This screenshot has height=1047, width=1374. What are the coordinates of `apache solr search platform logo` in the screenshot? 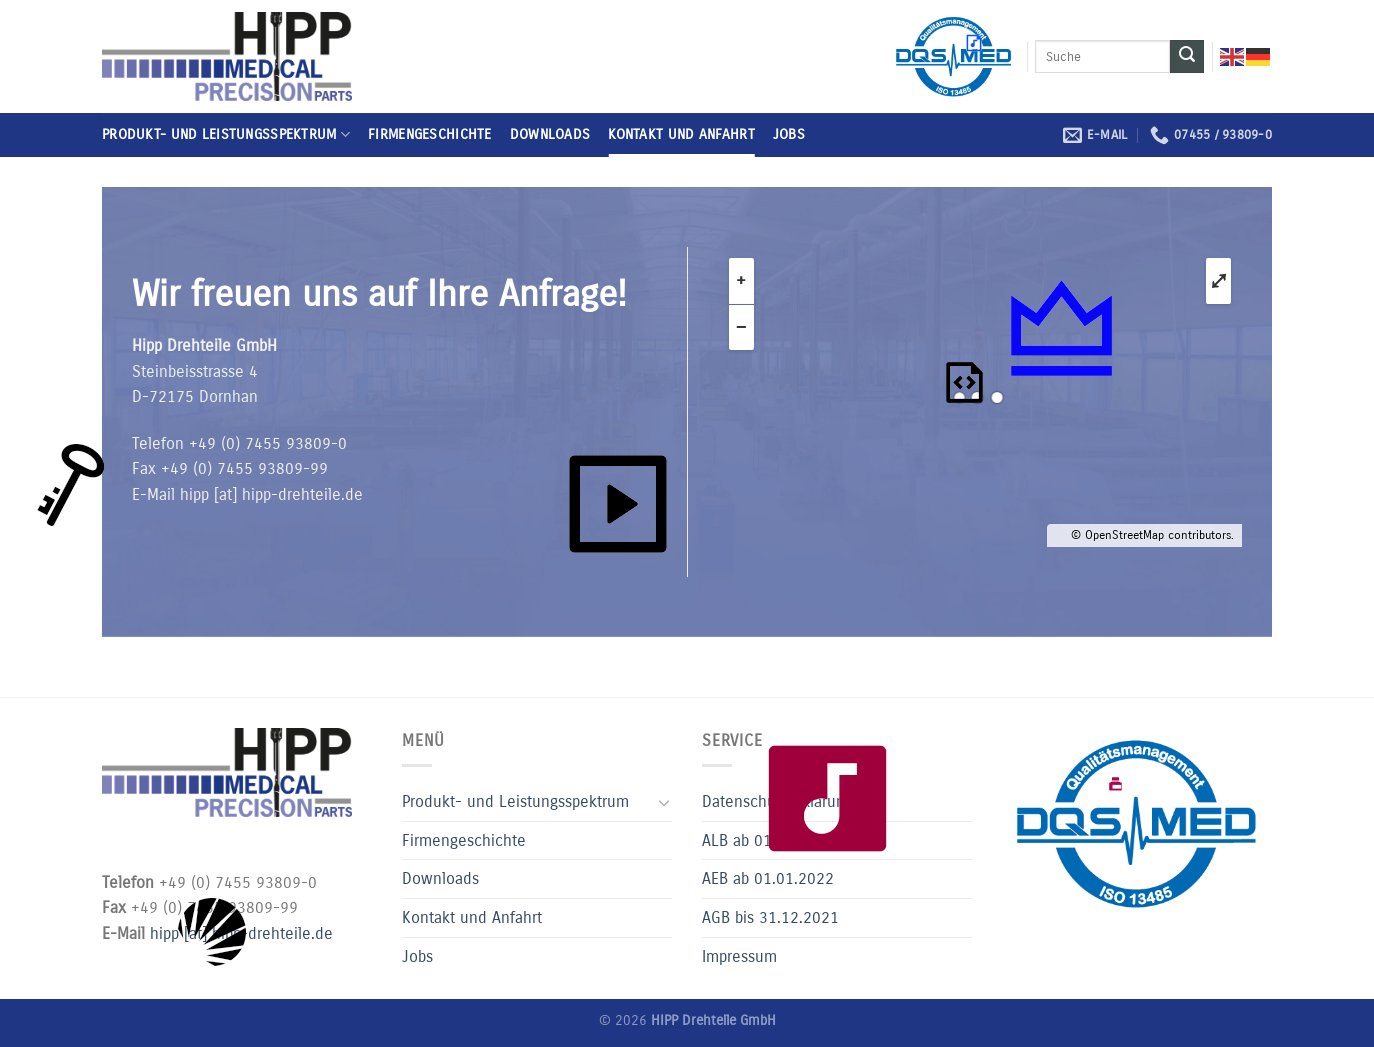 It's located at (212, 932).